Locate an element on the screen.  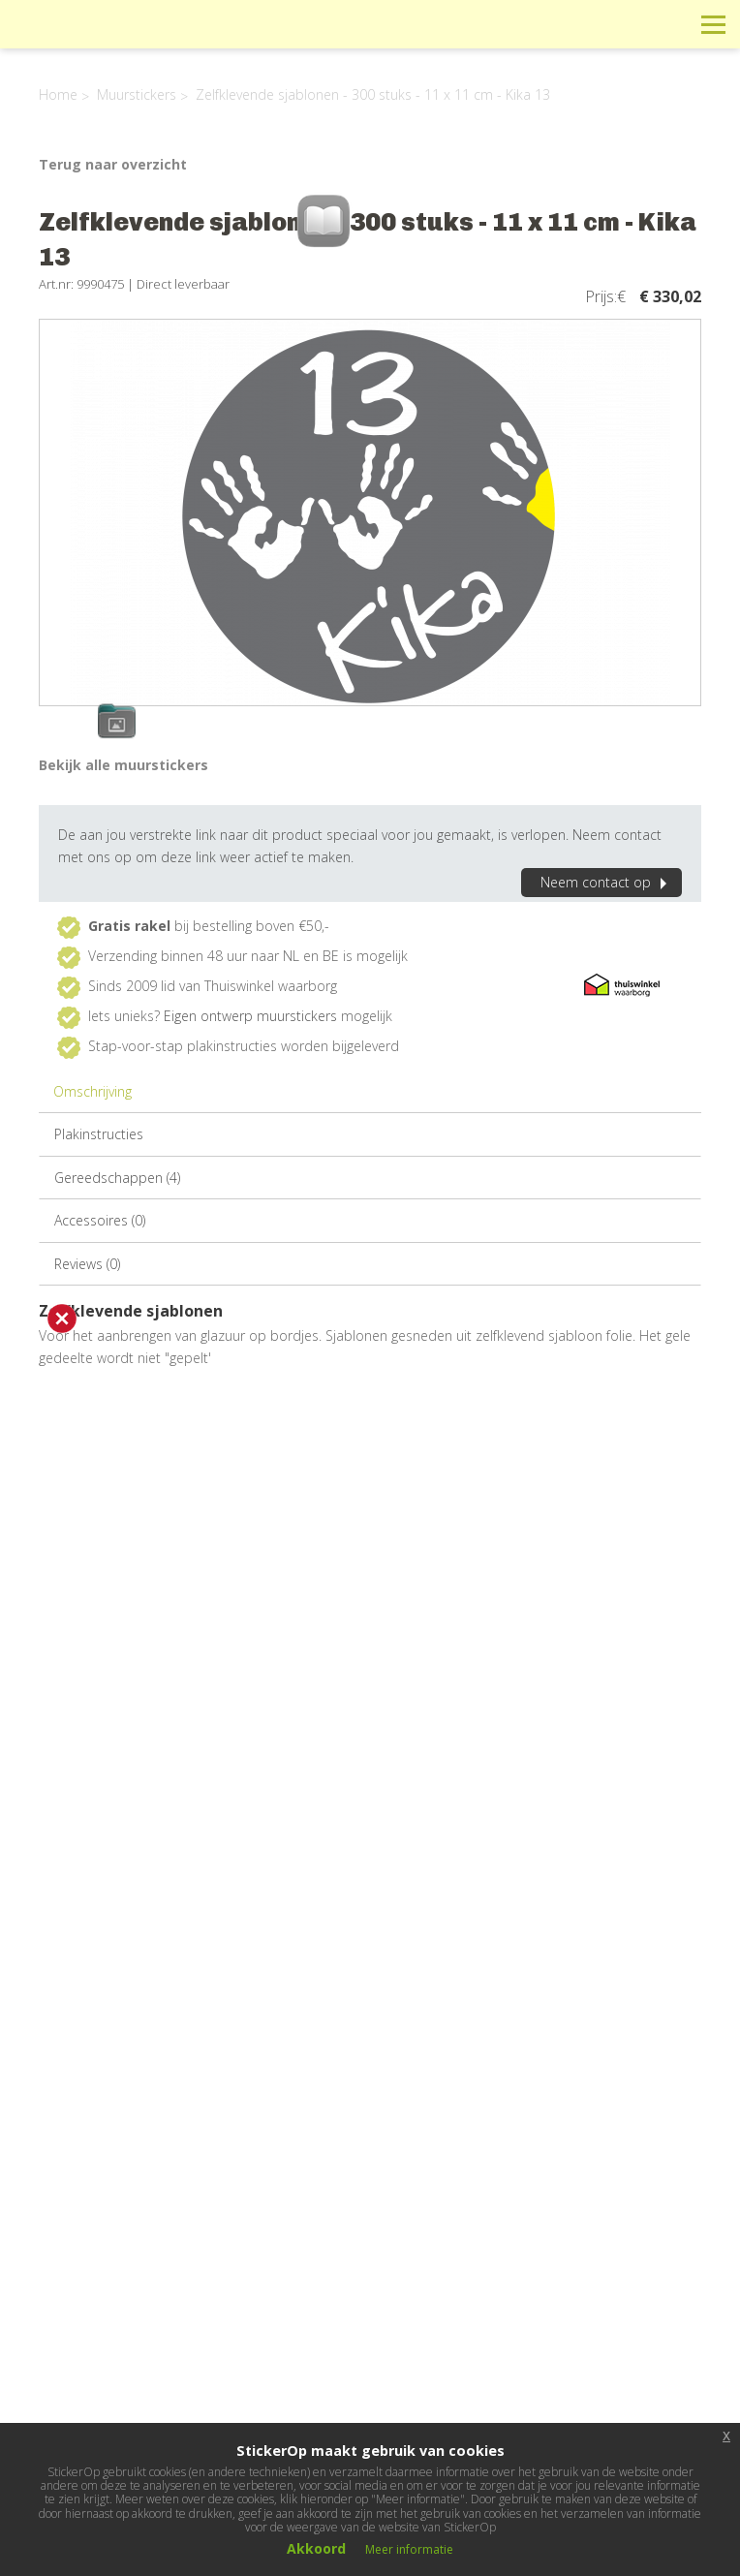
open your pictures folder is located at coordinates (116, 720).